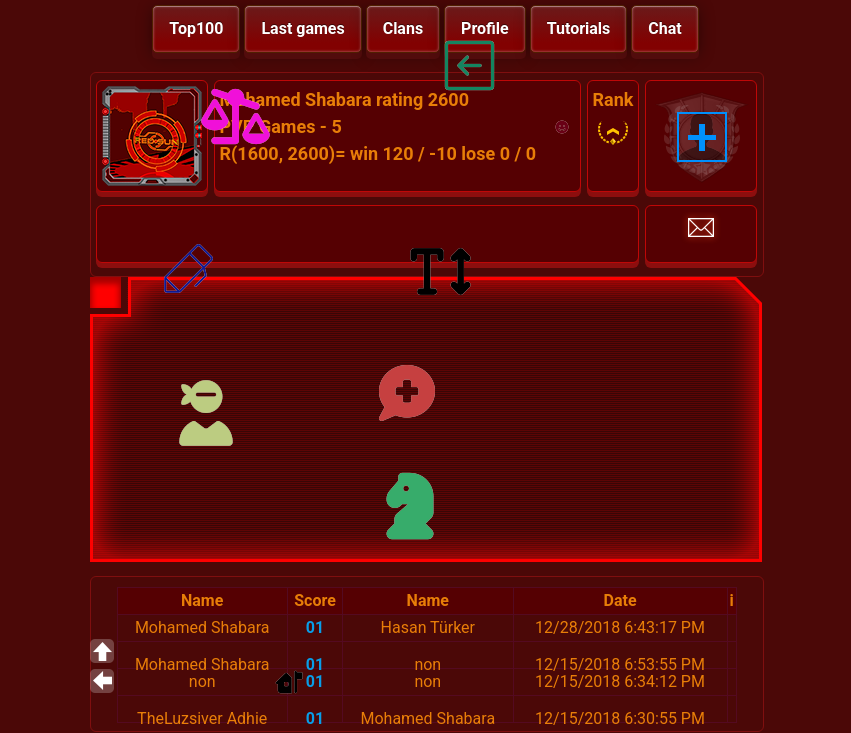 The width and height of the screenshot is (851, 733). What do you see at coordinates (289, 682) in the screenshot?
I see `view your home address or primary location` at bounding box center [289, 682].